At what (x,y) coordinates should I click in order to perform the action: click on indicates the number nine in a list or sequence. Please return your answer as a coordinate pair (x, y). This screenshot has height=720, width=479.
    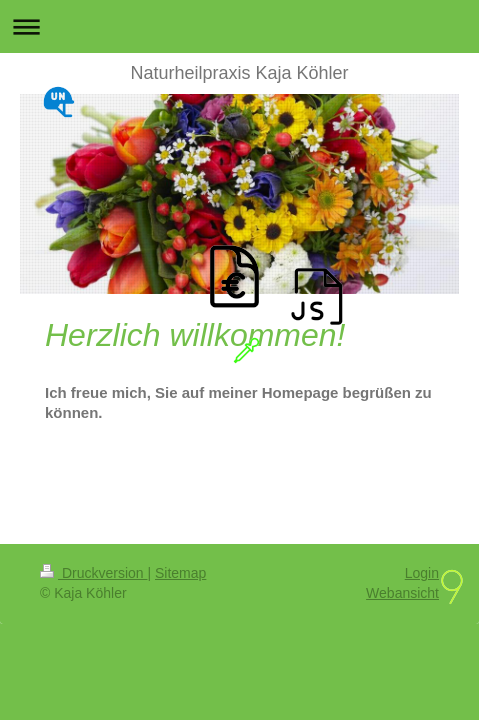
    Looking at the image, I should click on (452, 587).